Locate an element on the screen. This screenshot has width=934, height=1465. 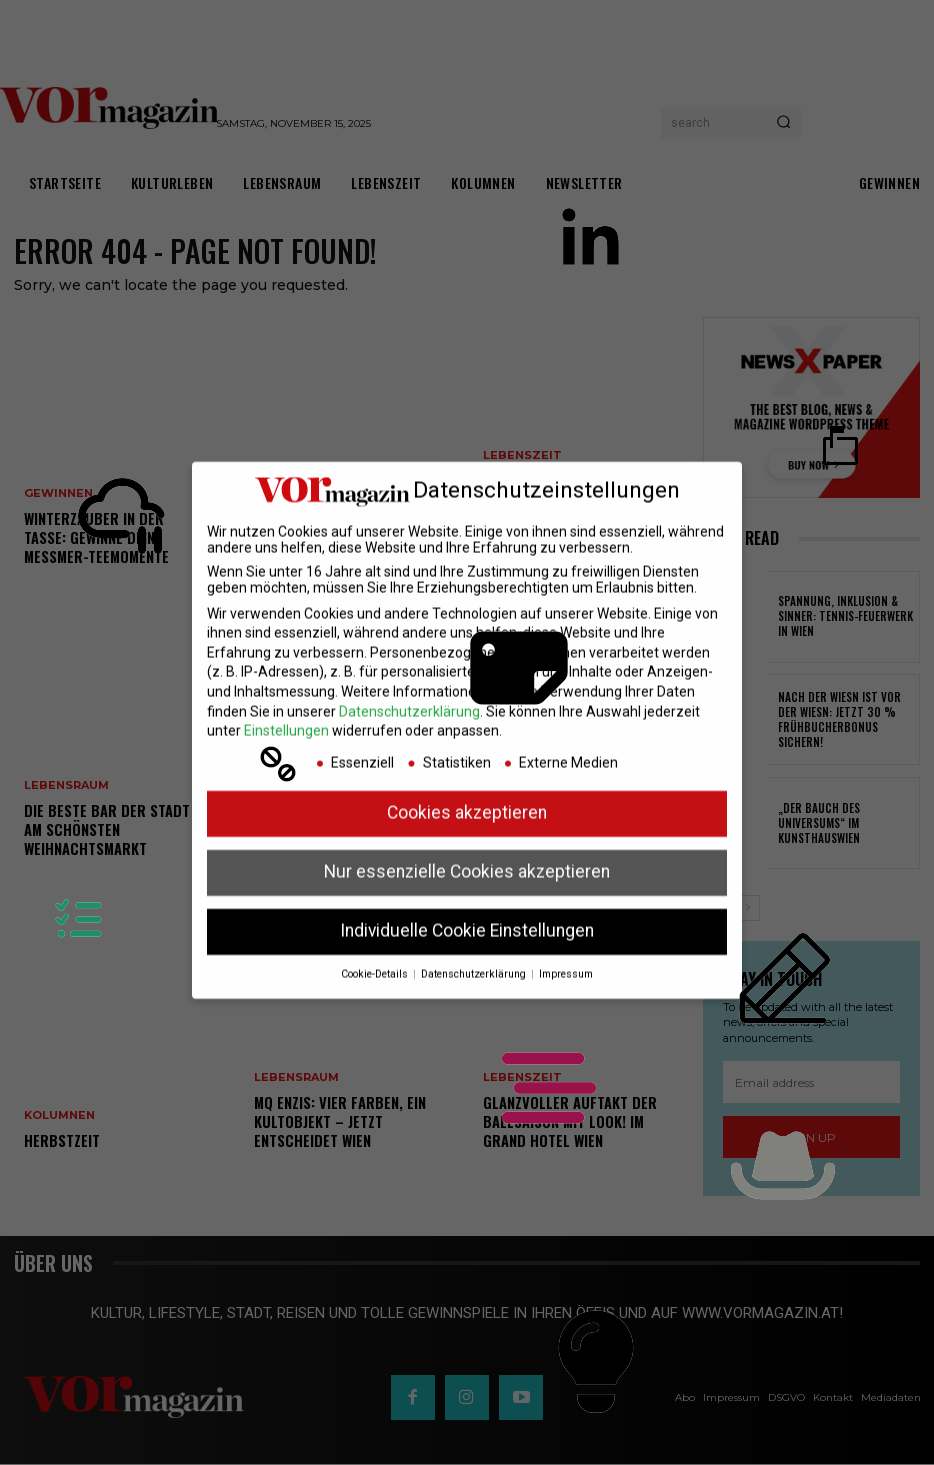
view your task checklist is located at coordinates (78, 919).